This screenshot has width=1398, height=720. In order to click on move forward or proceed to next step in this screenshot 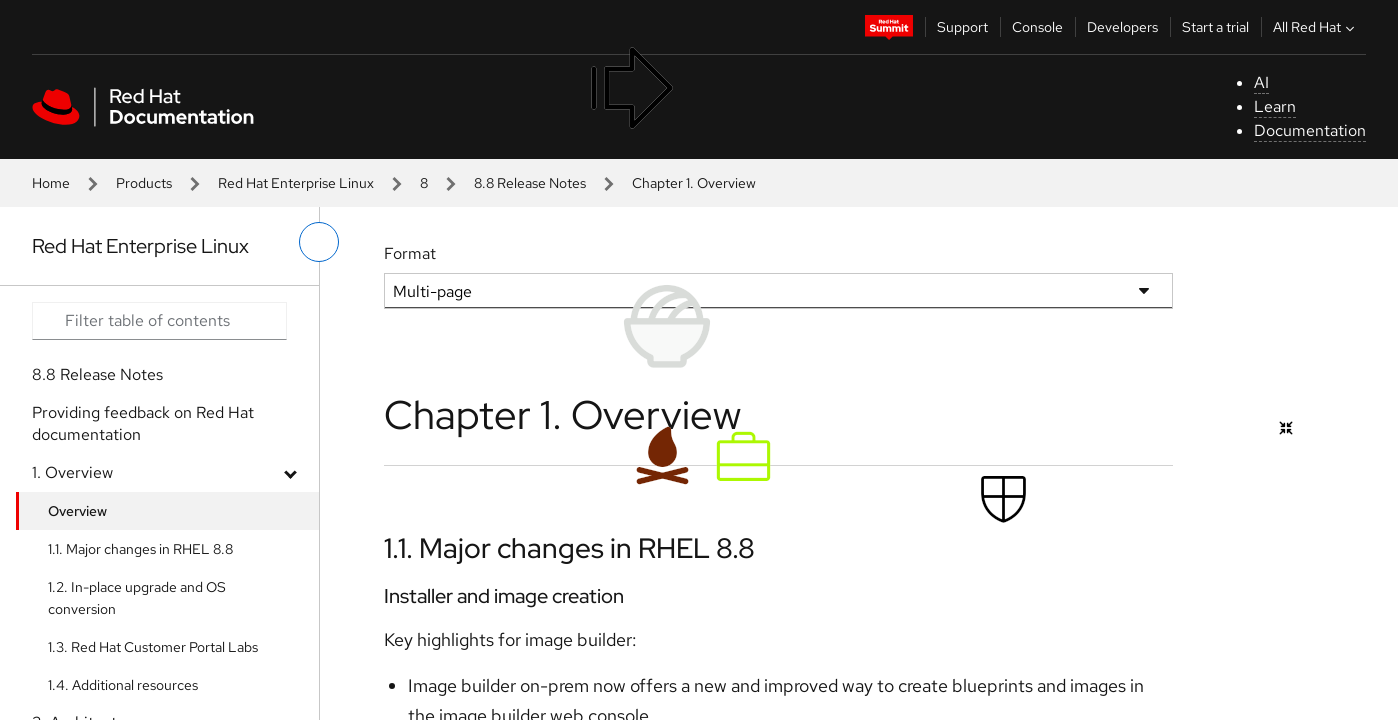, I will do `click(629, 88)`.